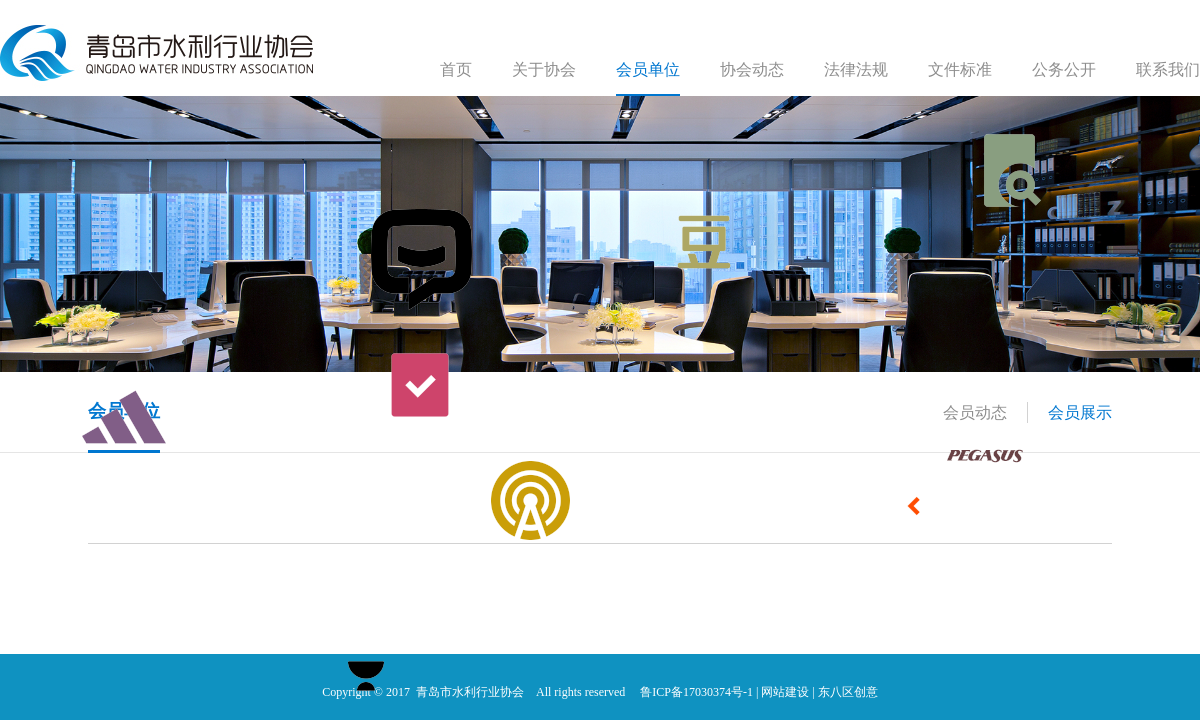 Image resolution: width=1200 pixels, height=720 pixels. I want to click on mark task as complete, so click(420, 385).